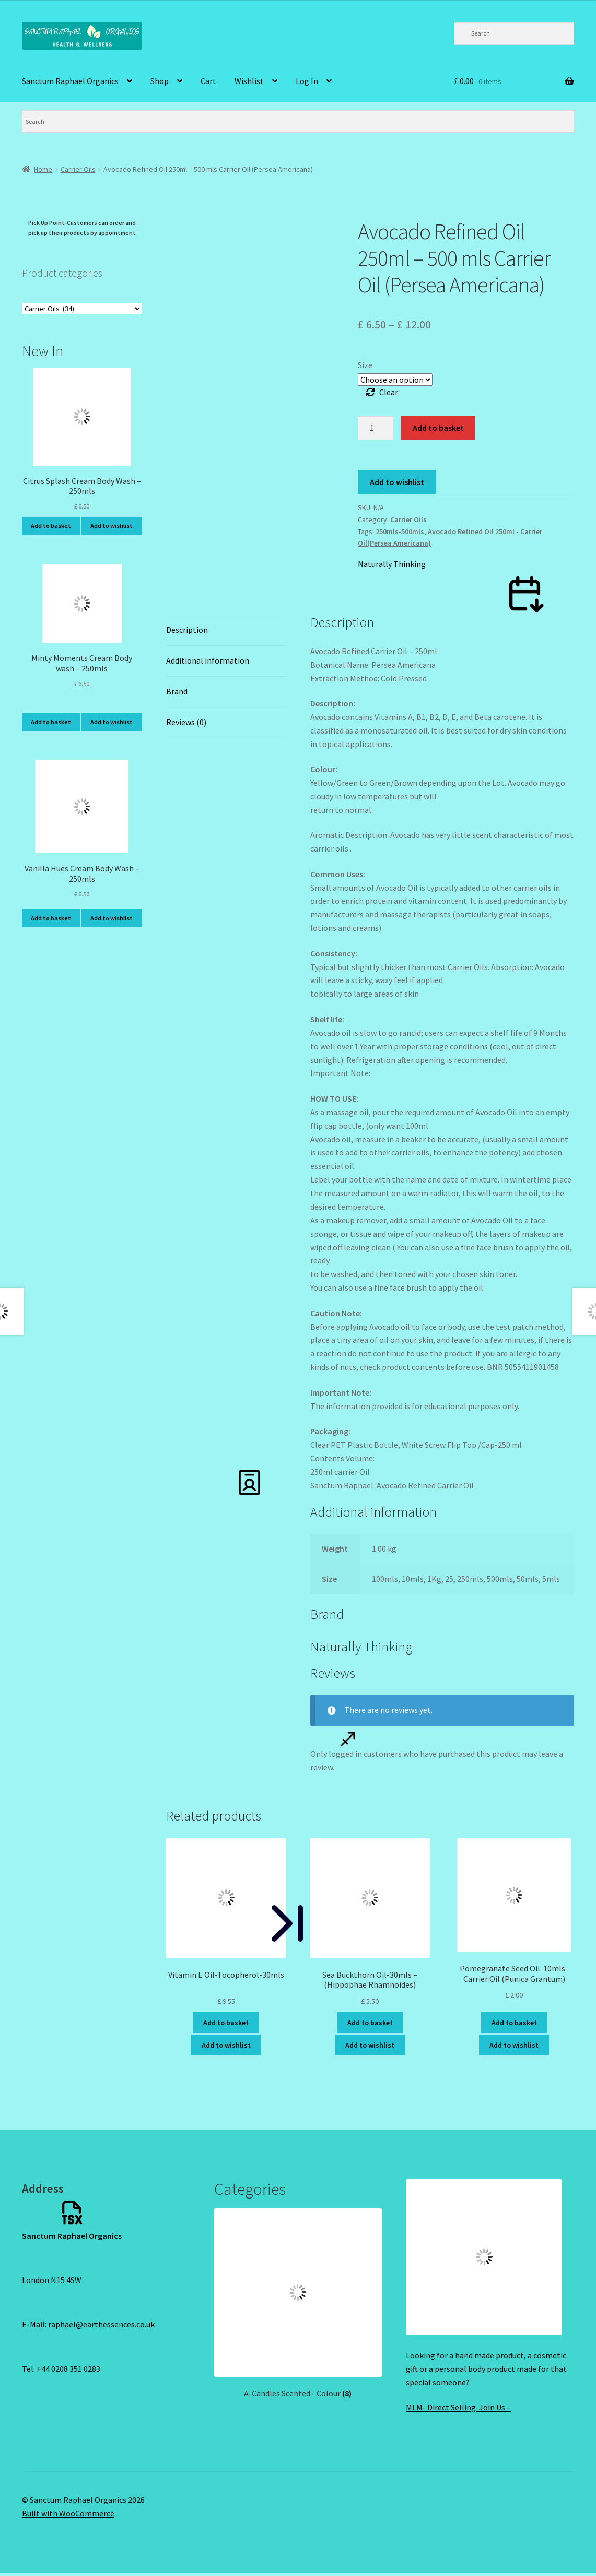 The height and width of the screenshot is (2576, 596). What do you see at coordinates (72, 2213) in the screenshot?
I see `indicates a TypeScript React (.tsx) file` at bounding box center [72, 2213].